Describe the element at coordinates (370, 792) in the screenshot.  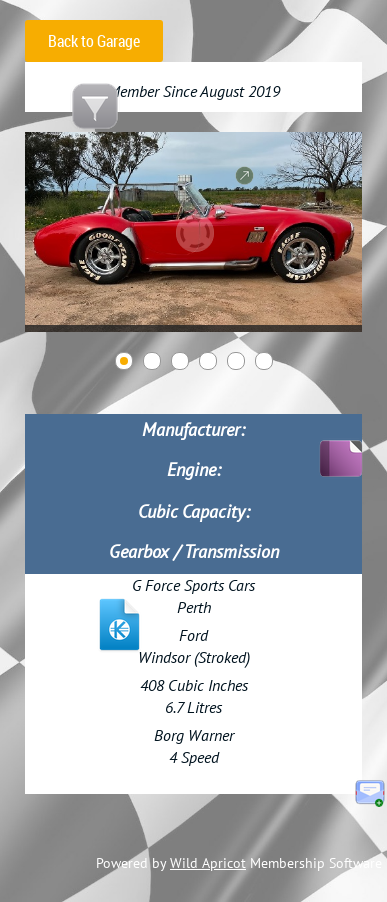
I see `compose a new email message` at that location.